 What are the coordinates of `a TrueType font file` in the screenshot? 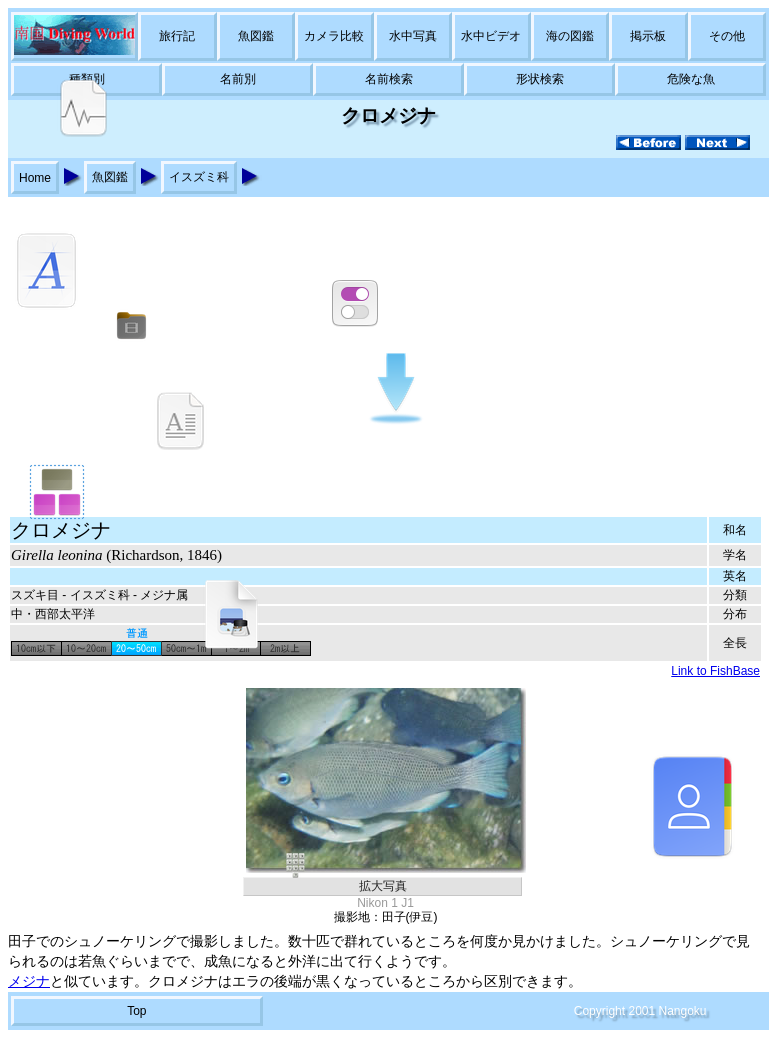 It's located at (46, 270).